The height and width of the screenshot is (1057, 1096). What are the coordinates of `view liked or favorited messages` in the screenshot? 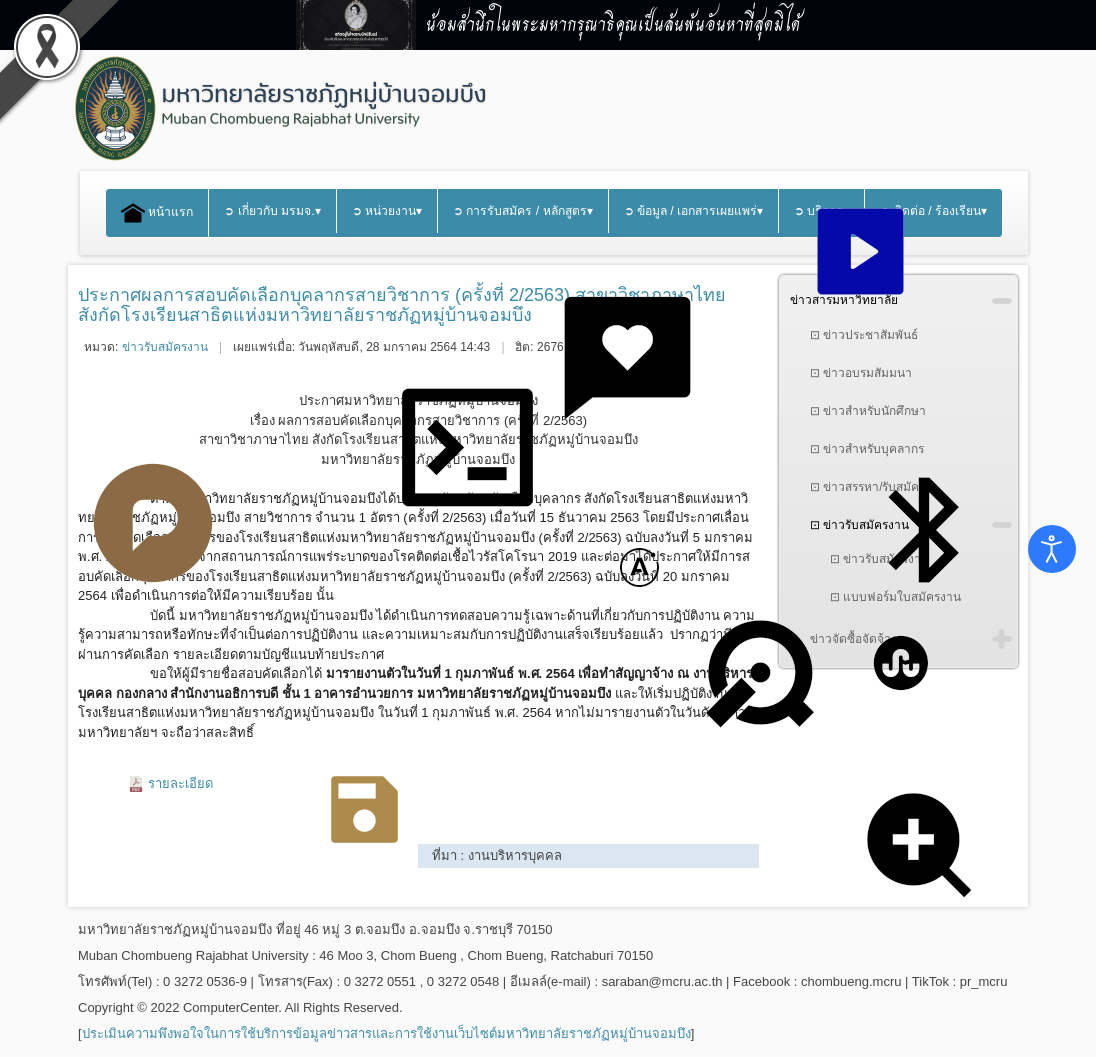 It's located at (627, 353).